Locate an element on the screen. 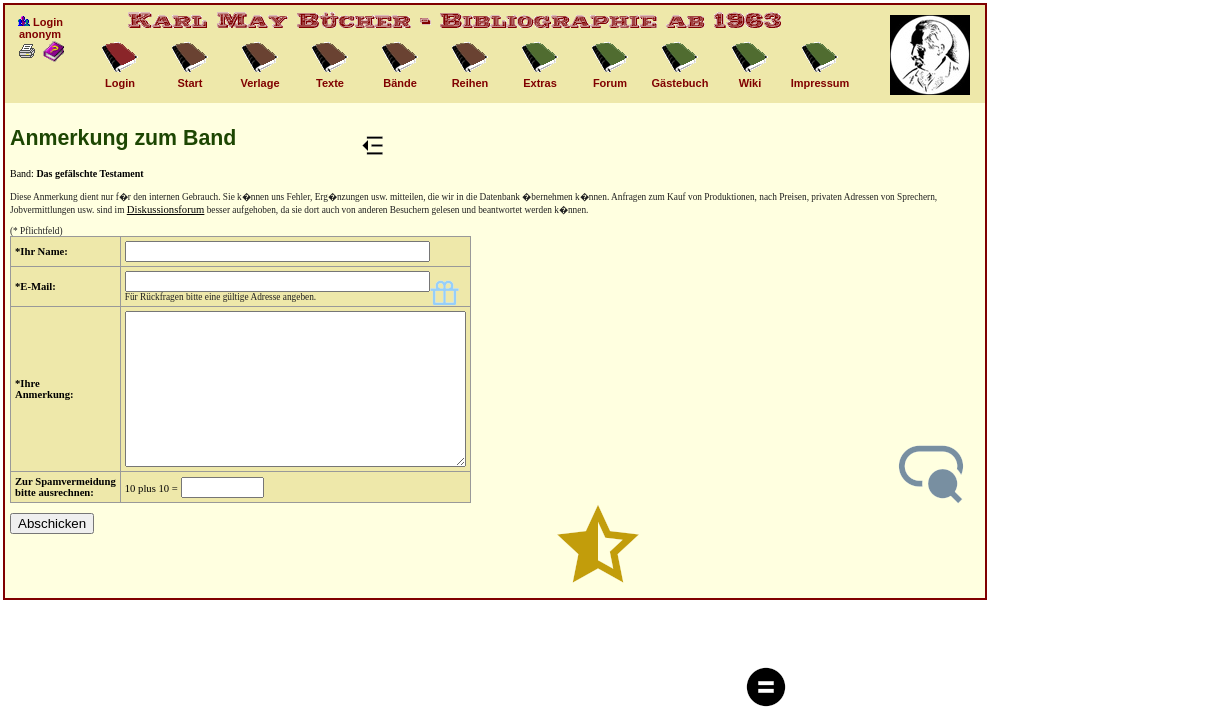  collapse the sidebar menu is located at coordinates (372, 145).